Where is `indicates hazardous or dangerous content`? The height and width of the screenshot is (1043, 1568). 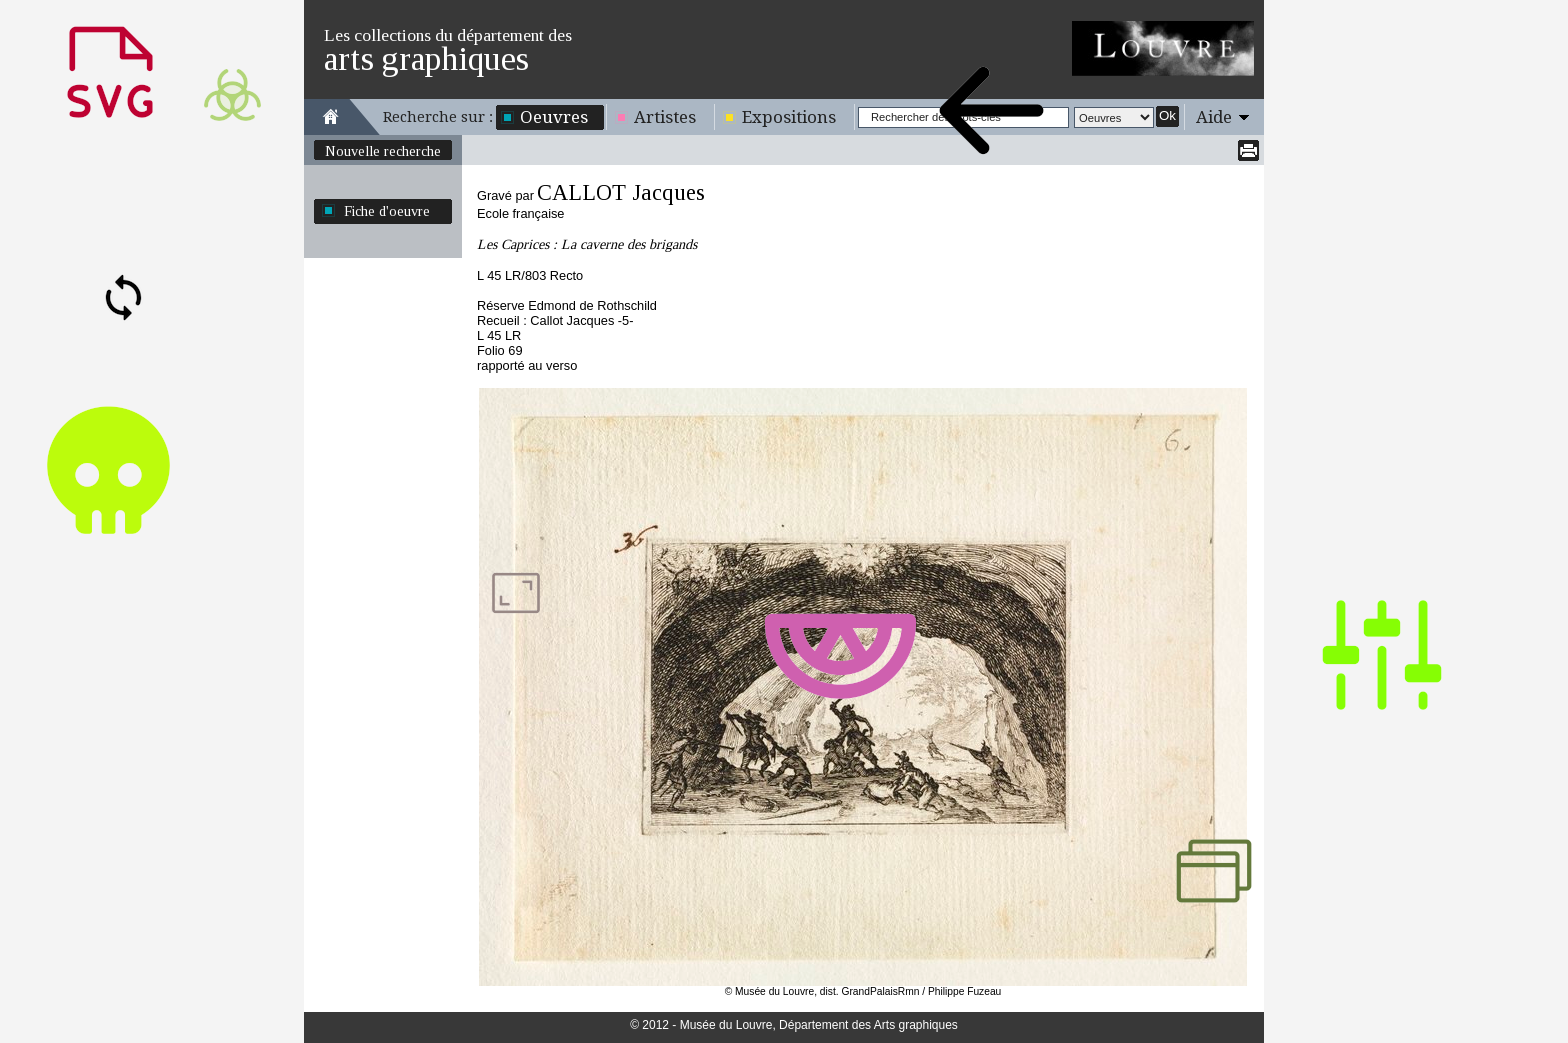
indicates hazardous or dangerous content is located at coordinates (232, 96).